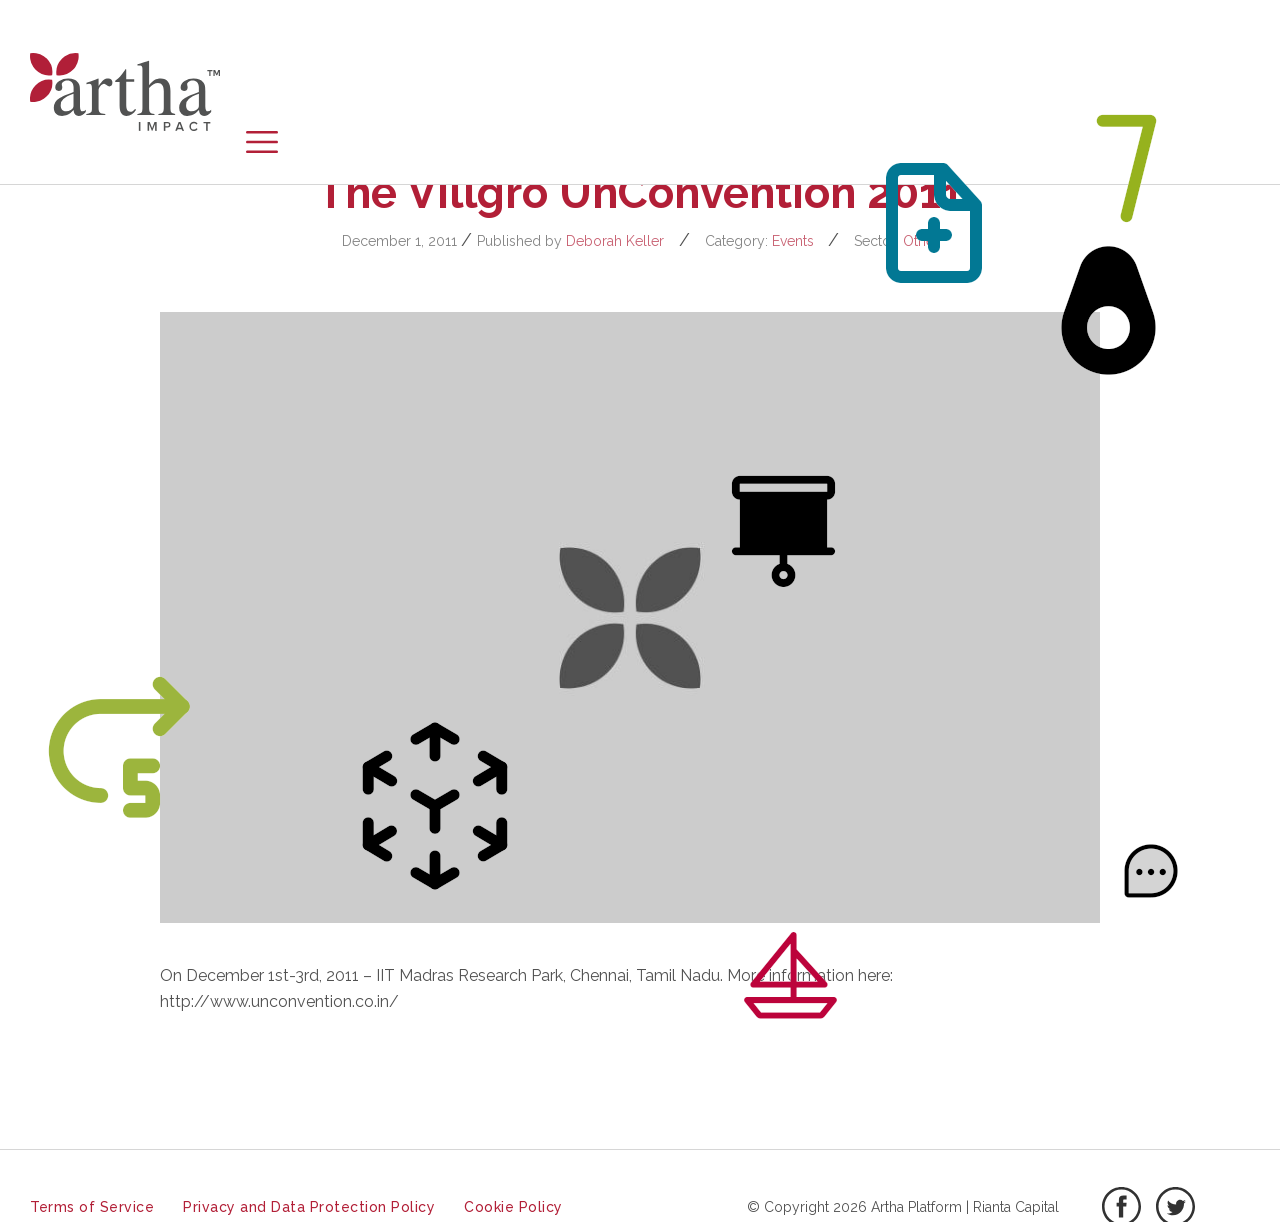 The height and width of the screenshot is (1222, 1280). I want to click on access sailing or boating activities, so click(790, 981).